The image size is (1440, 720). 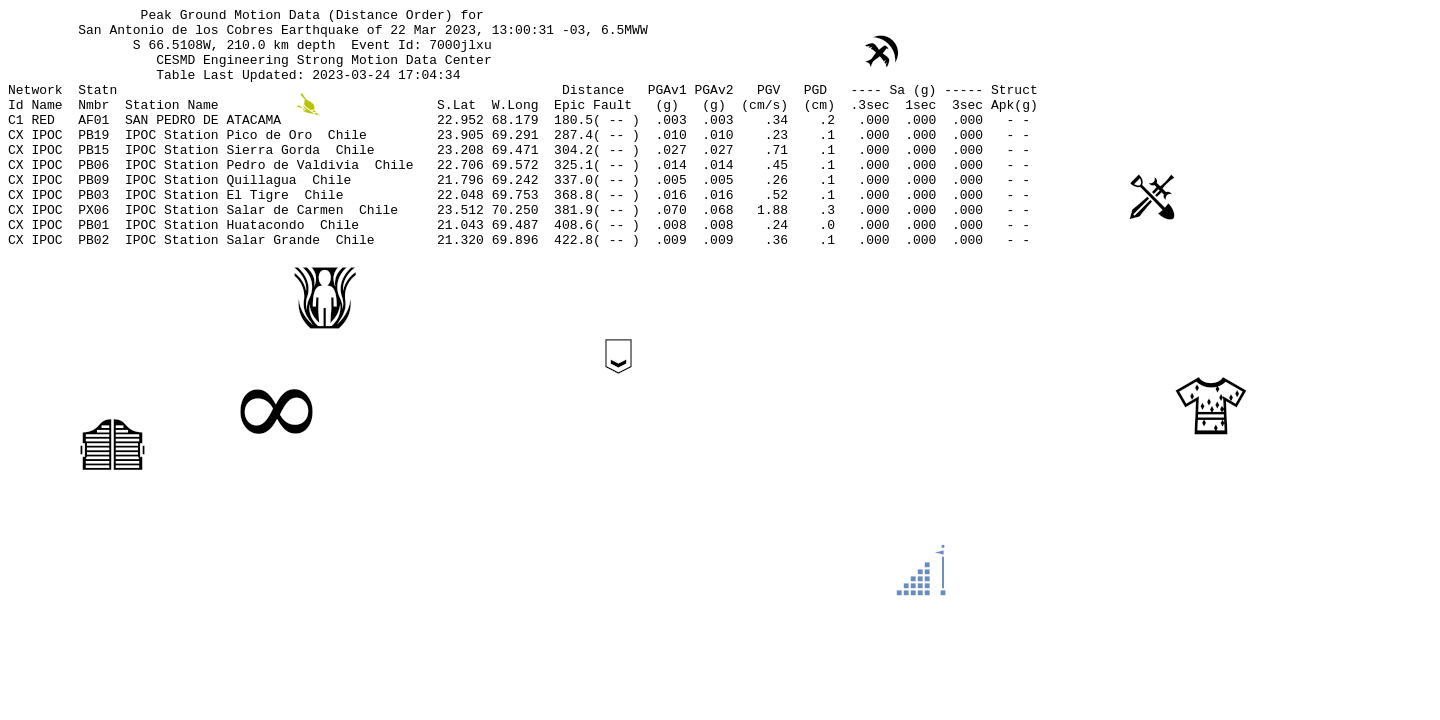 What do you see at coordinates (112, 444) in the screenshot?
I see `enter a western-themed game area or saloon` at bounding box center [112, 444].